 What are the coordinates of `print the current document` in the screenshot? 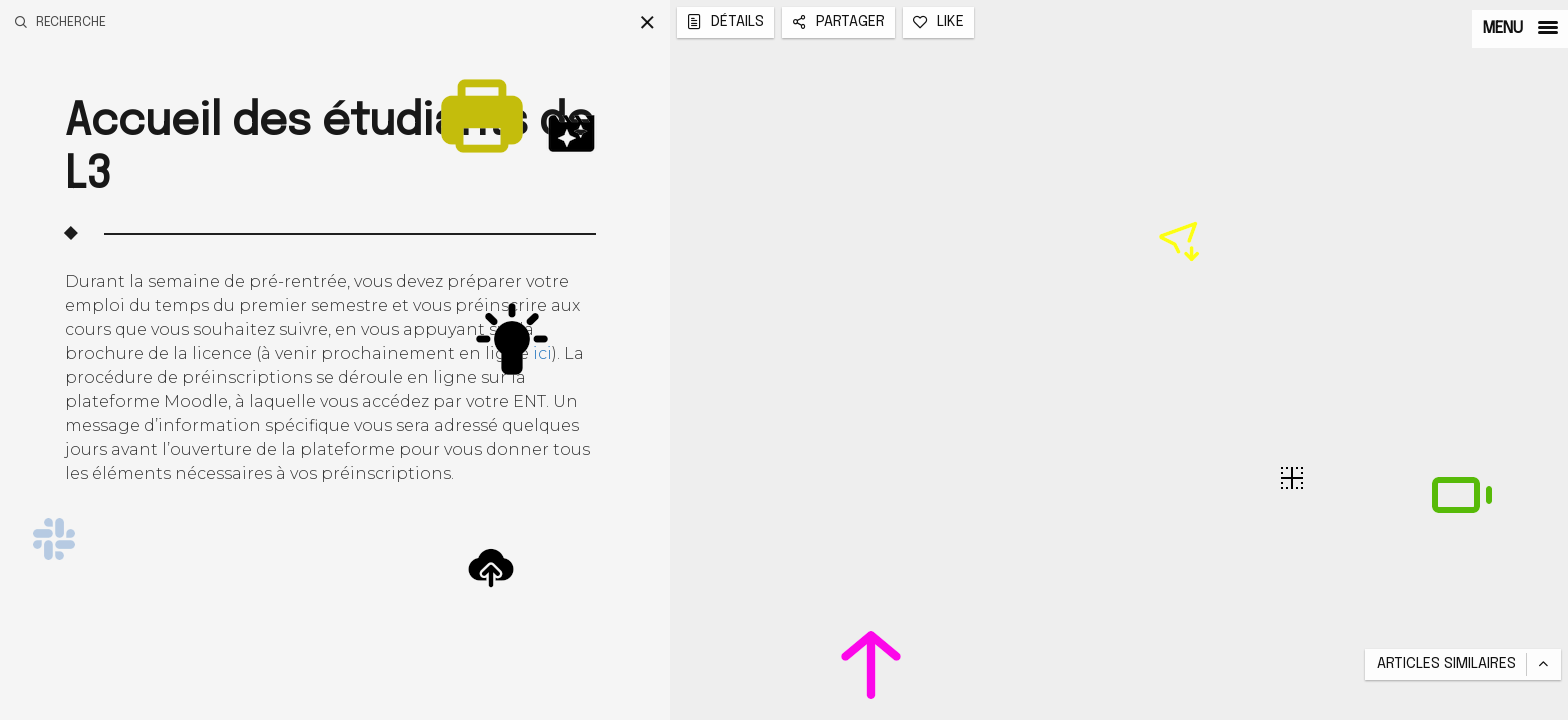 It's located at (482, 116).